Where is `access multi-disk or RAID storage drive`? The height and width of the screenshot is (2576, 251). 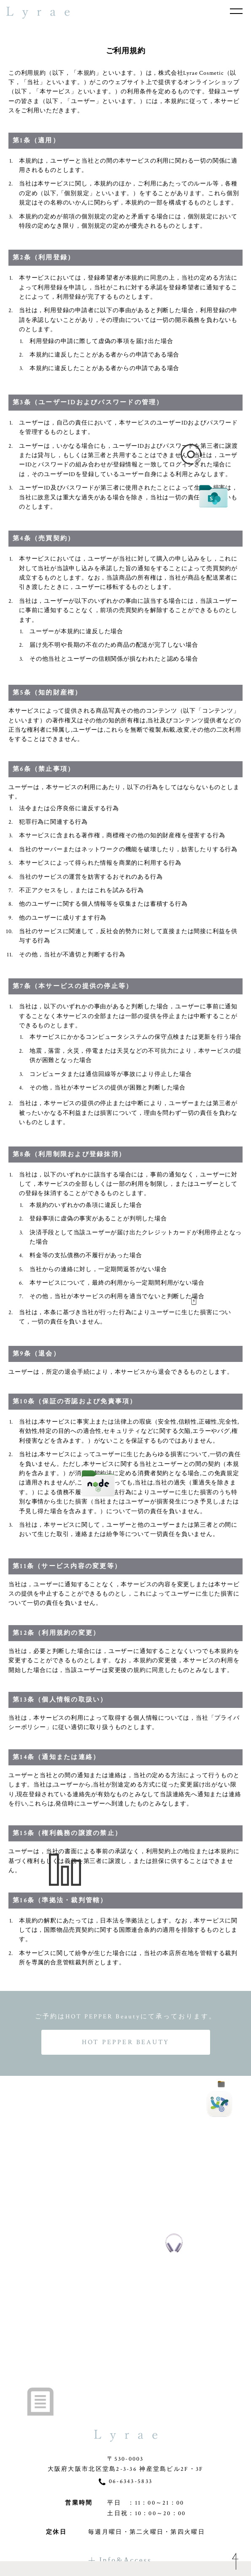 access multi-disk or RAID storage drive is located at coordinates (40, 2402).